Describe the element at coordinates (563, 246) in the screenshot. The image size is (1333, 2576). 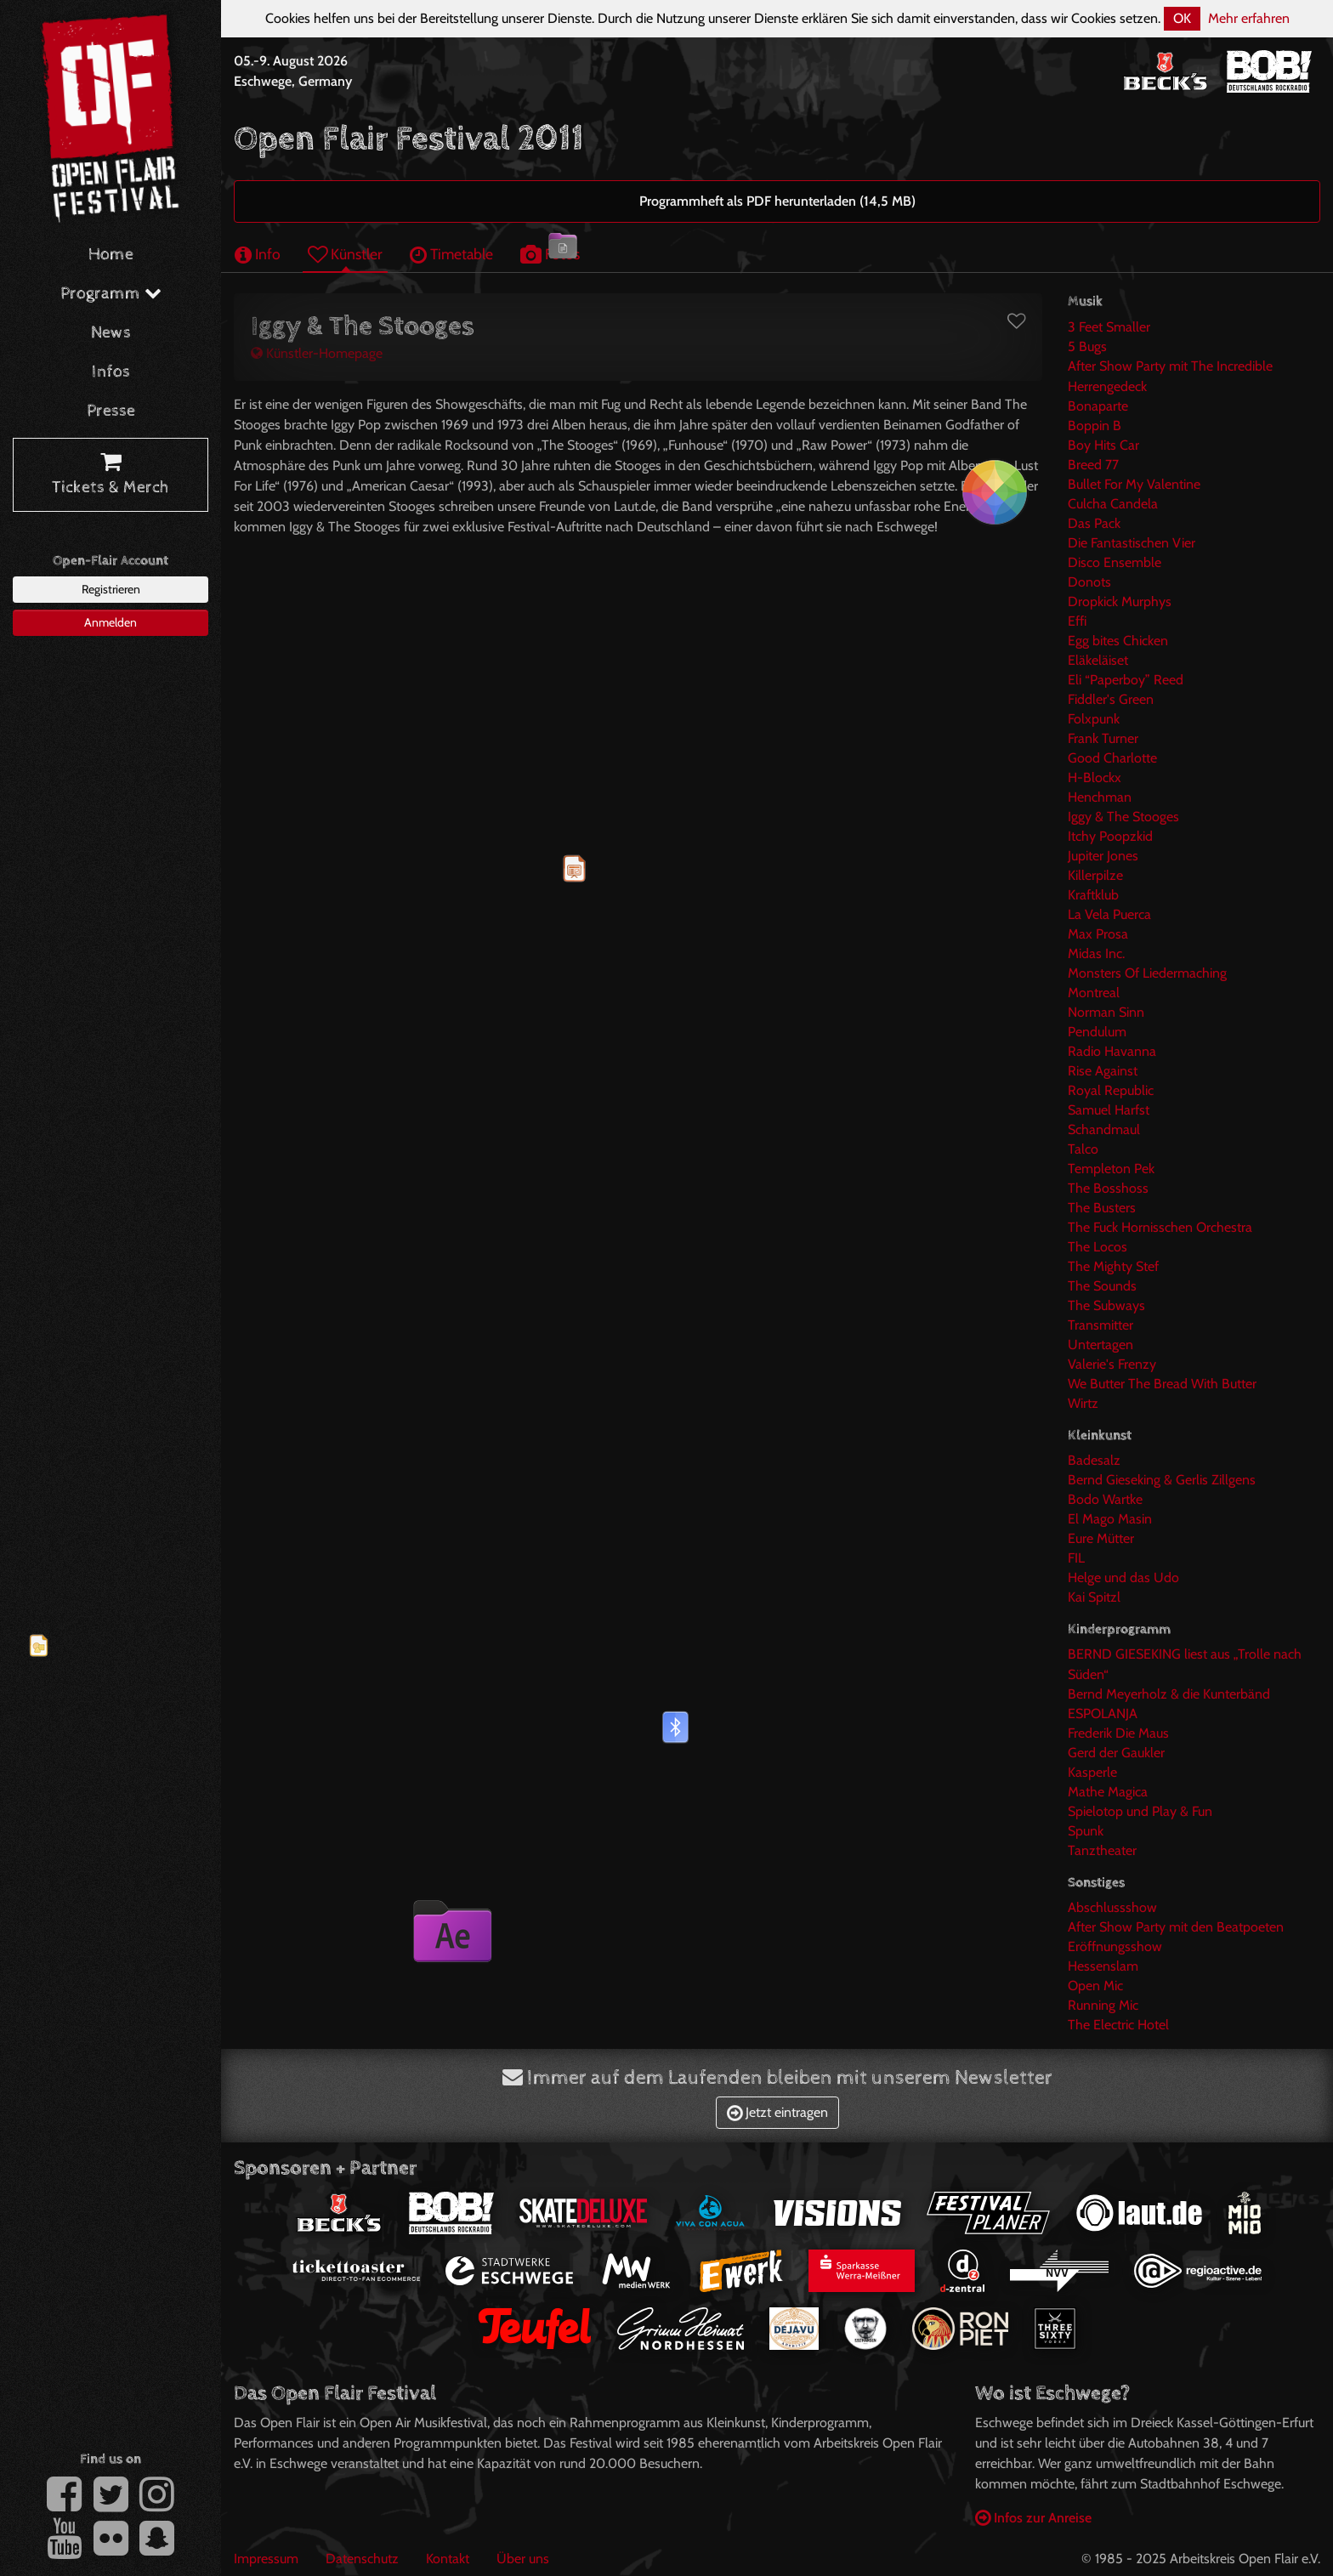
I see `open your documents folder` at that location.